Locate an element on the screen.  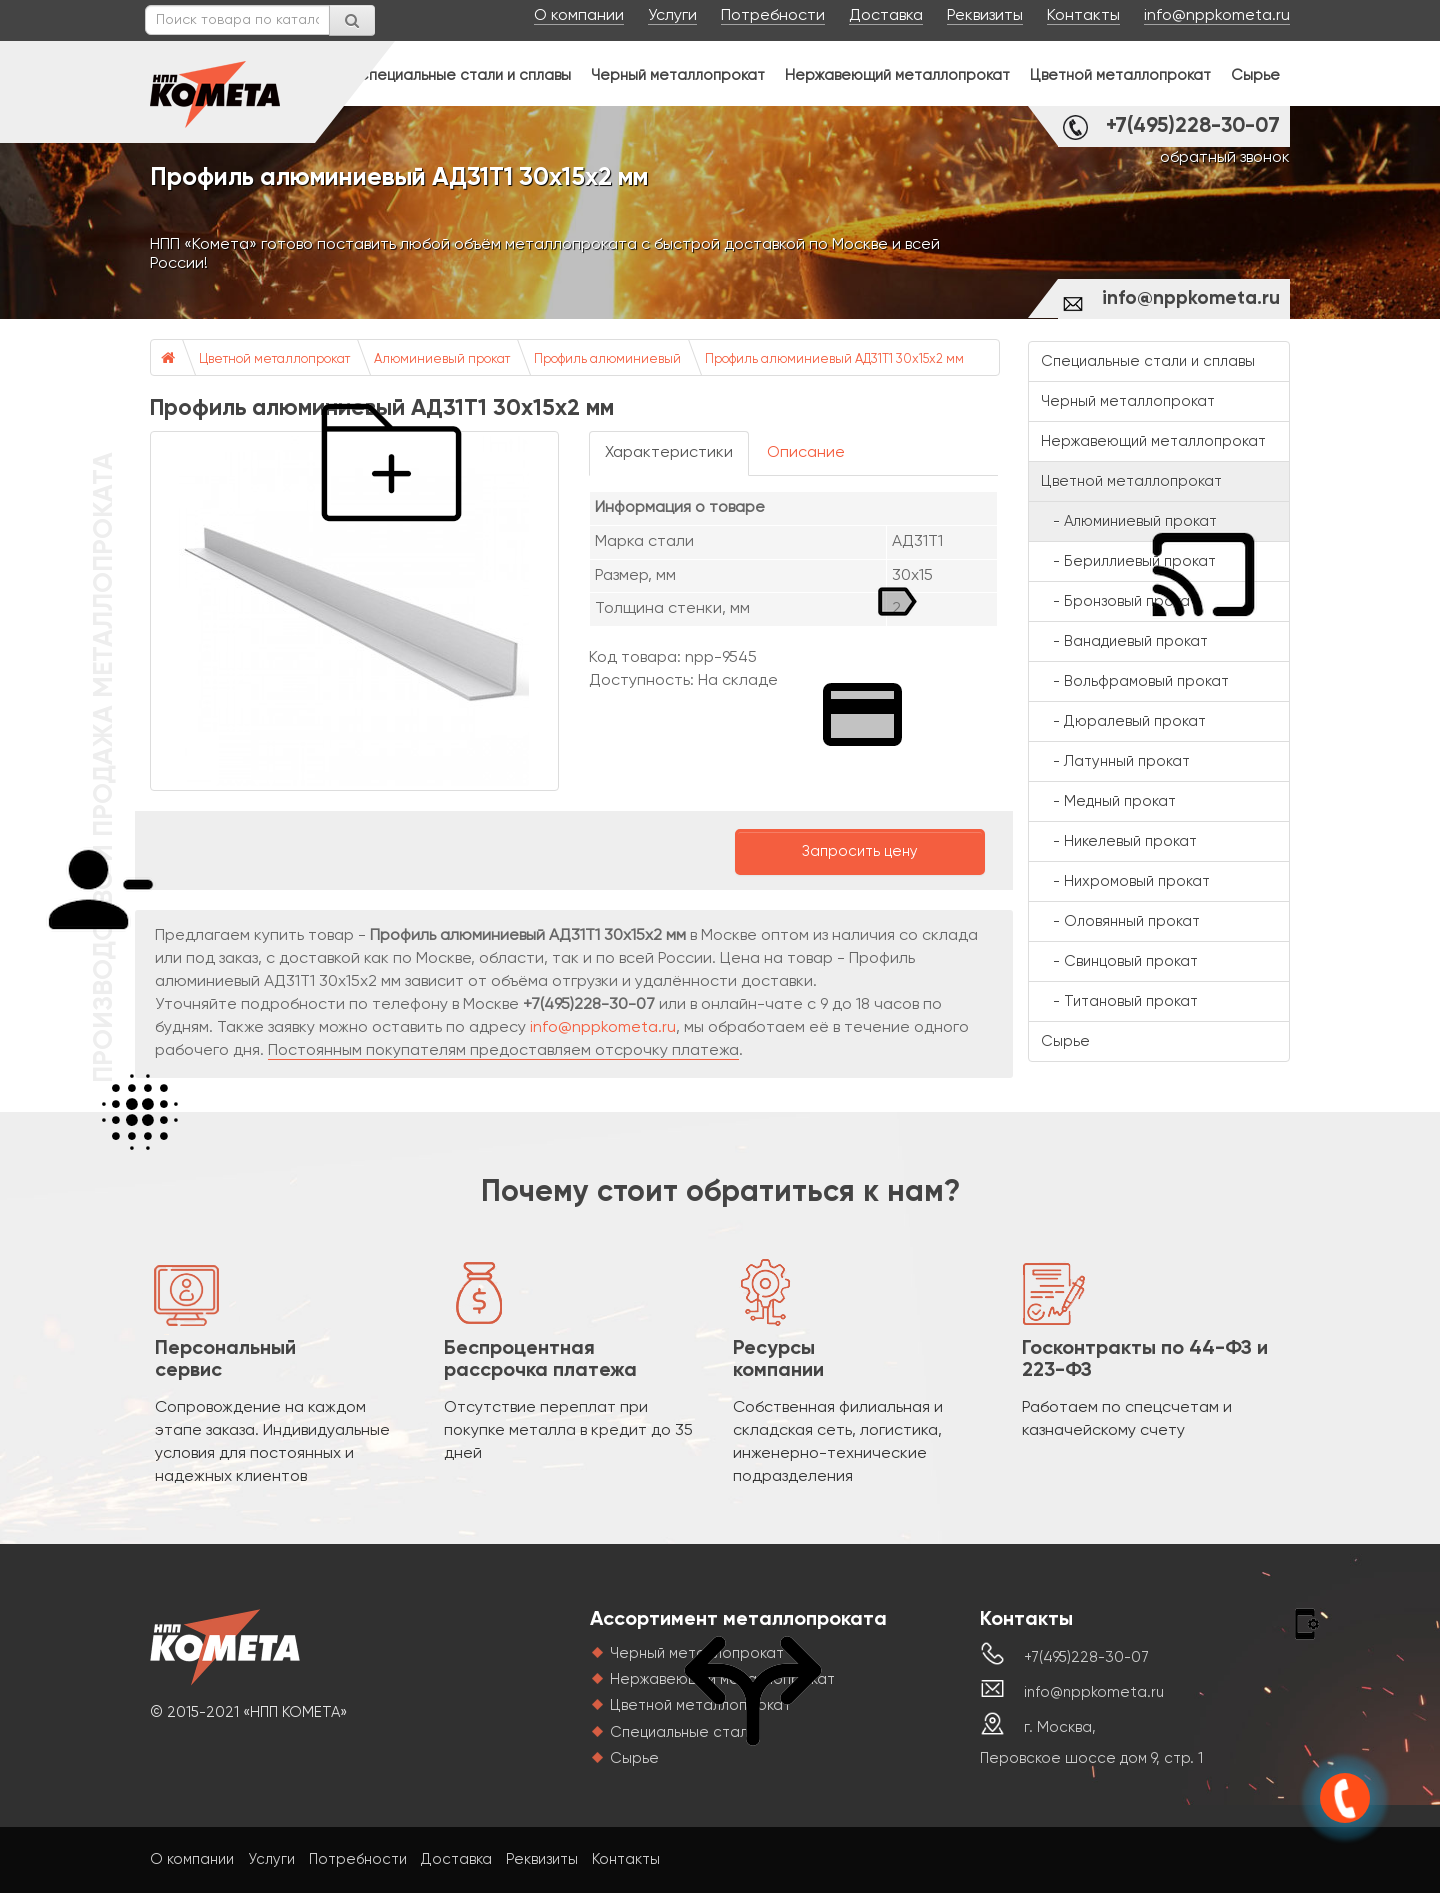
cast your screen to a nearby device is located at coordinates (1203, 574).